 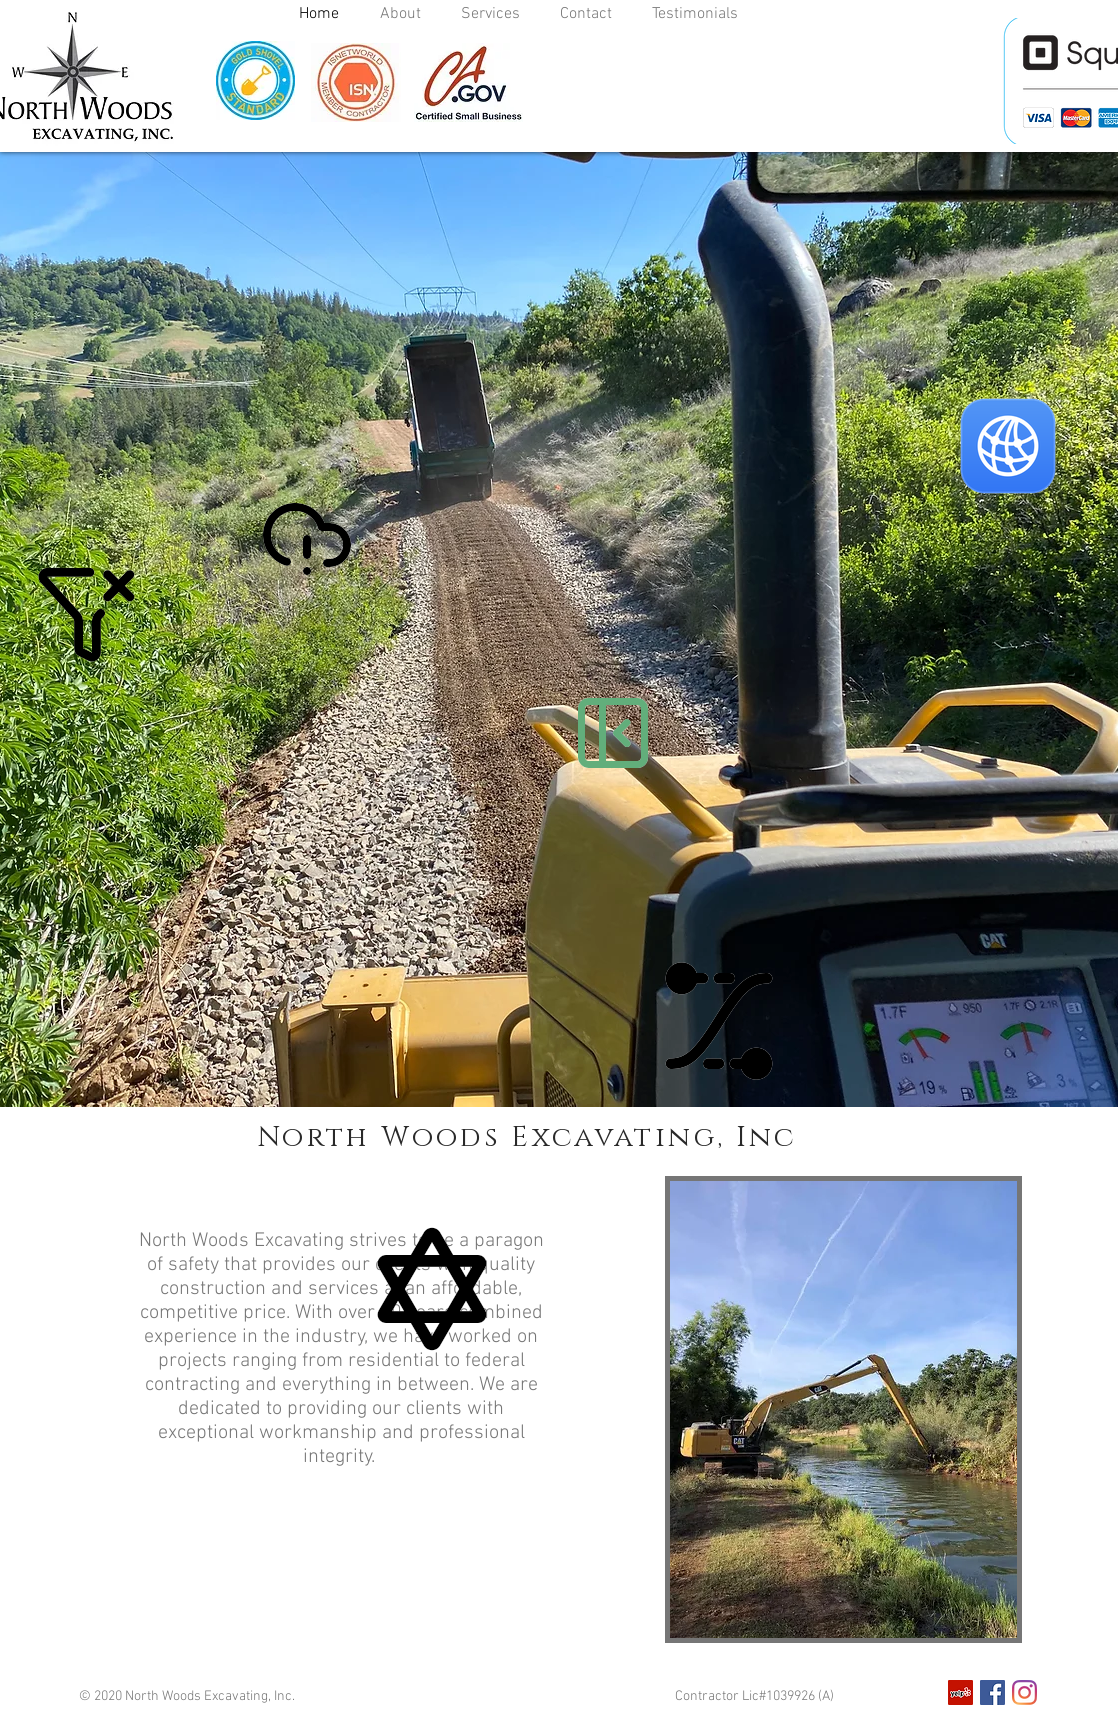 I want to click on collapse the left sidebar panel, so click(x=613, y=733).